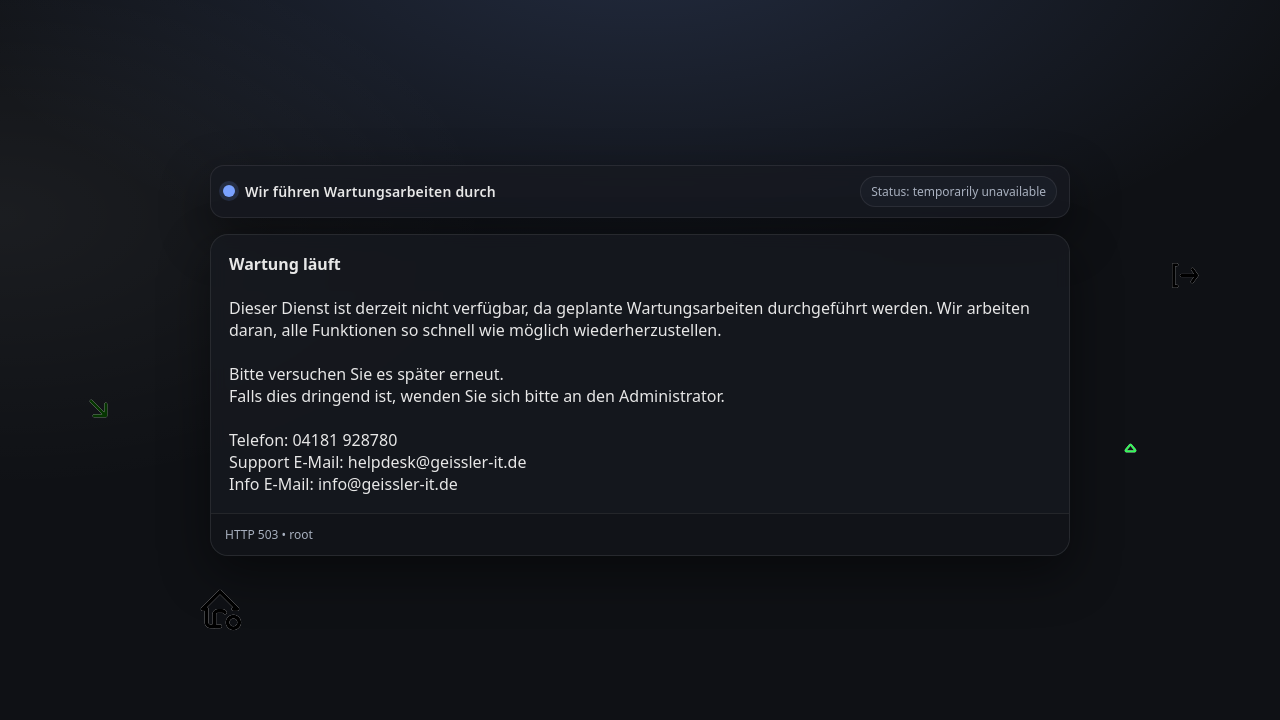 Image resolution: width=1280 pixels, height=720 pixels. Describe the element at coordinates (1184, 275) in the screenshot. I see `log out of your account` at that location.